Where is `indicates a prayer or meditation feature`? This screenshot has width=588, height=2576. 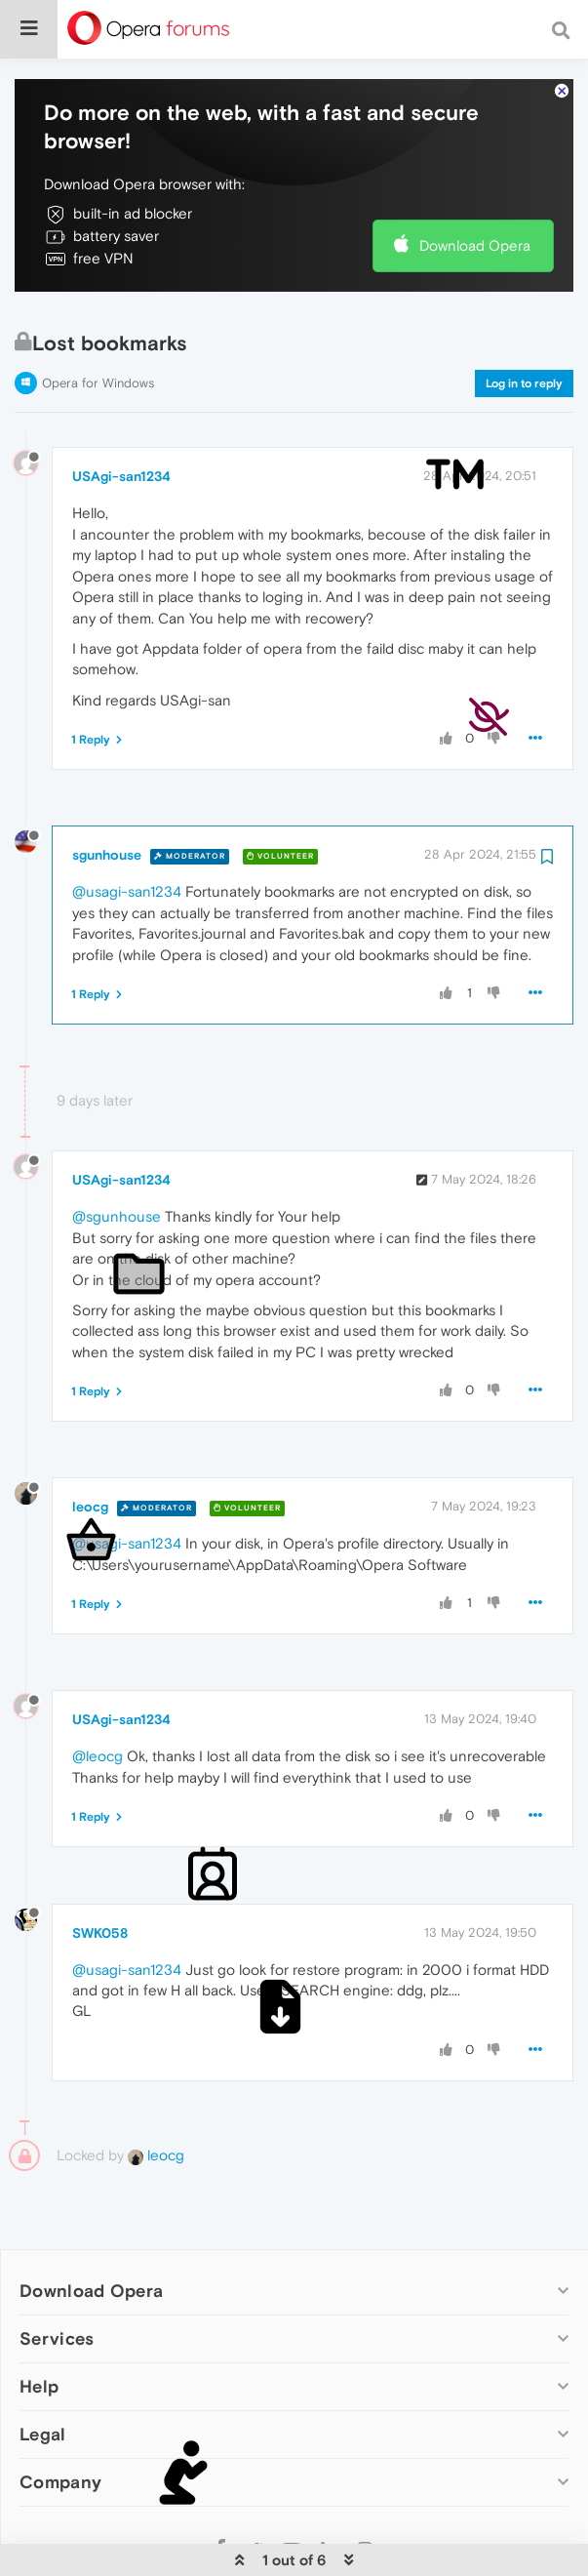
indicates a prayer or meditation feature is located at coordinates (183, 2473).